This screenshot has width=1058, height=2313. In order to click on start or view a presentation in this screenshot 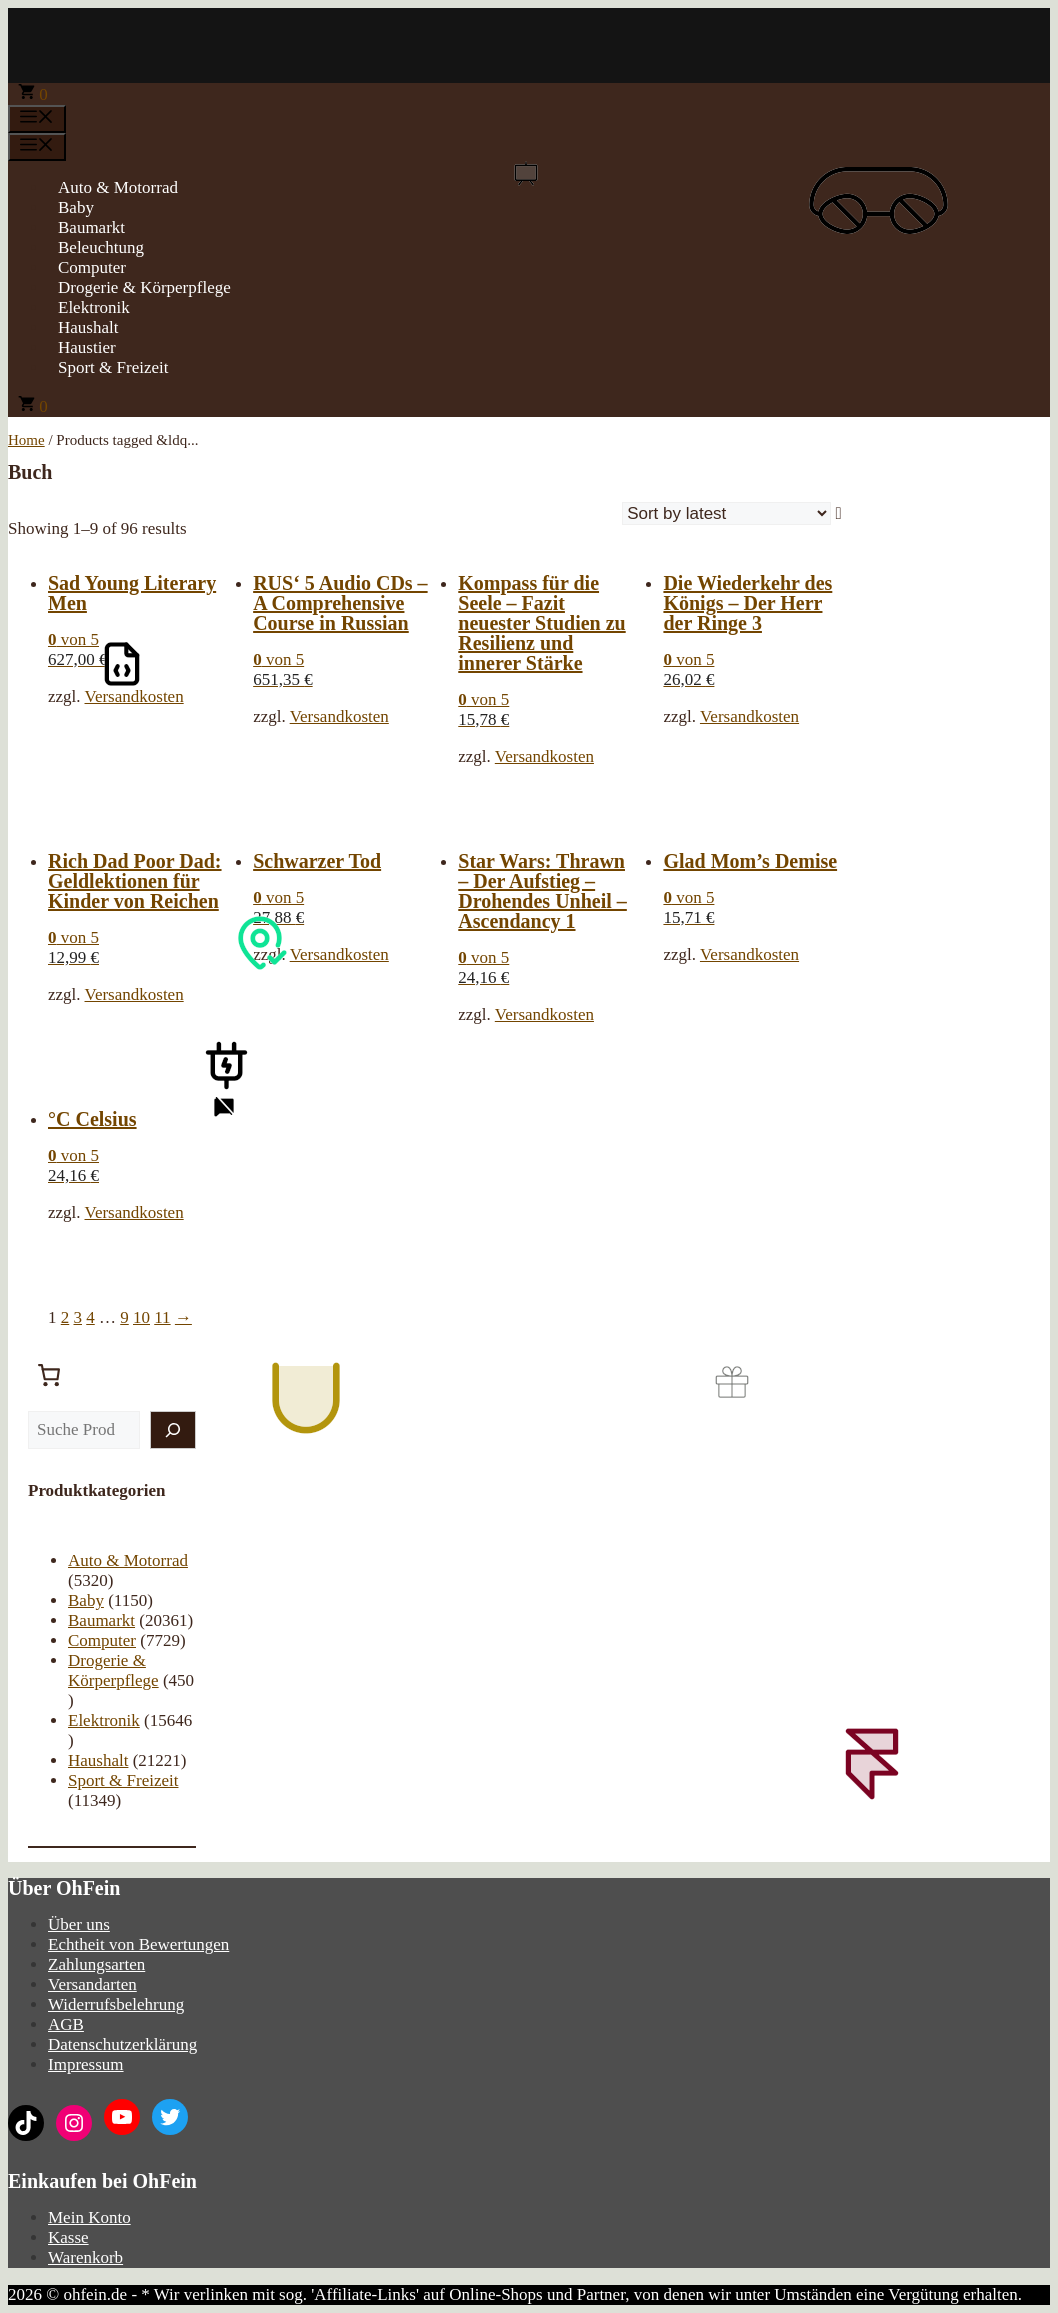, I will do `click(526, 174)`.